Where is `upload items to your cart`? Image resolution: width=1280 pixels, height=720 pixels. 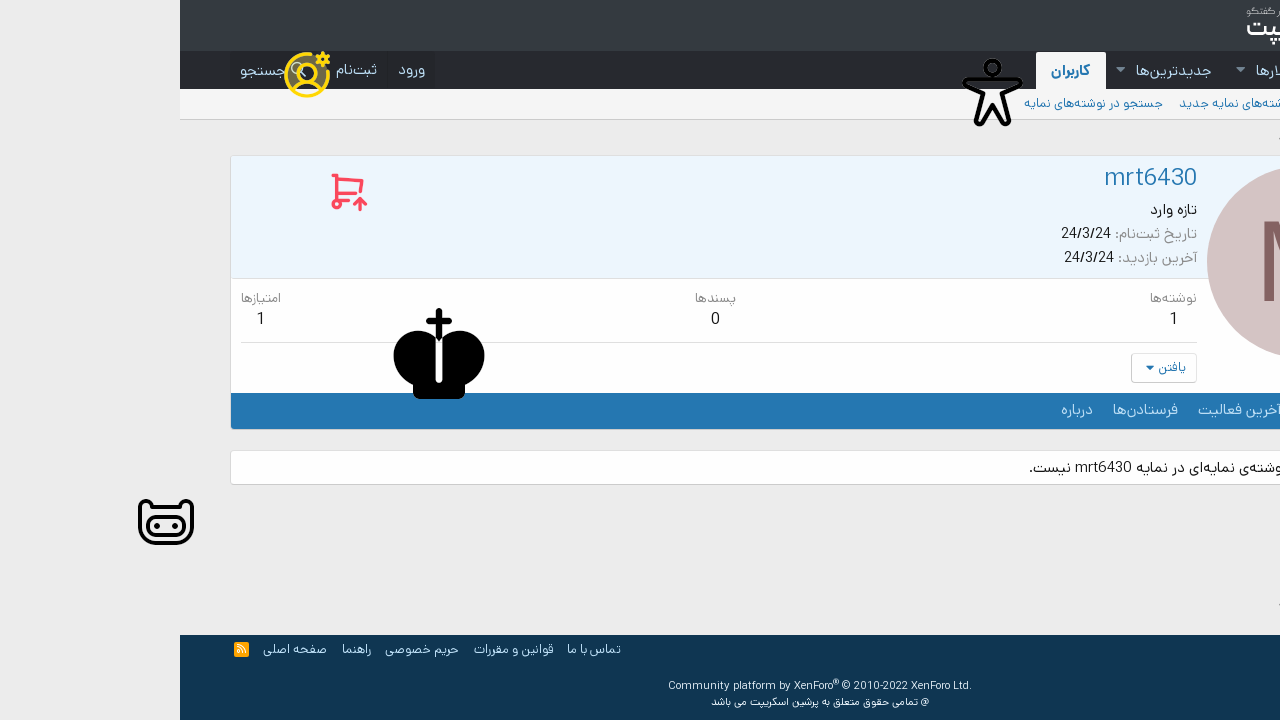 upload items to your cart is located at coordinates (347, 191).